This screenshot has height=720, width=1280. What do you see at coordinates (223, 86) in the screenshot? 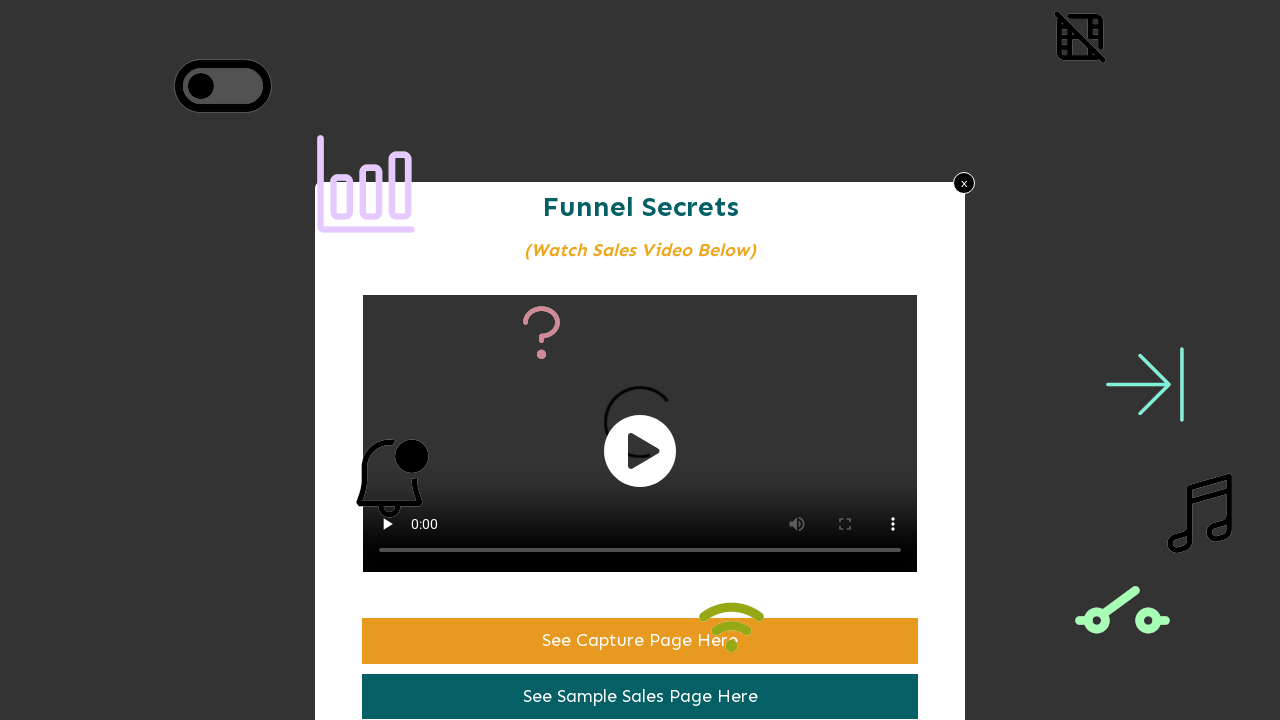
I see `toggle switch in the off position` at bounding box center [223, 86].